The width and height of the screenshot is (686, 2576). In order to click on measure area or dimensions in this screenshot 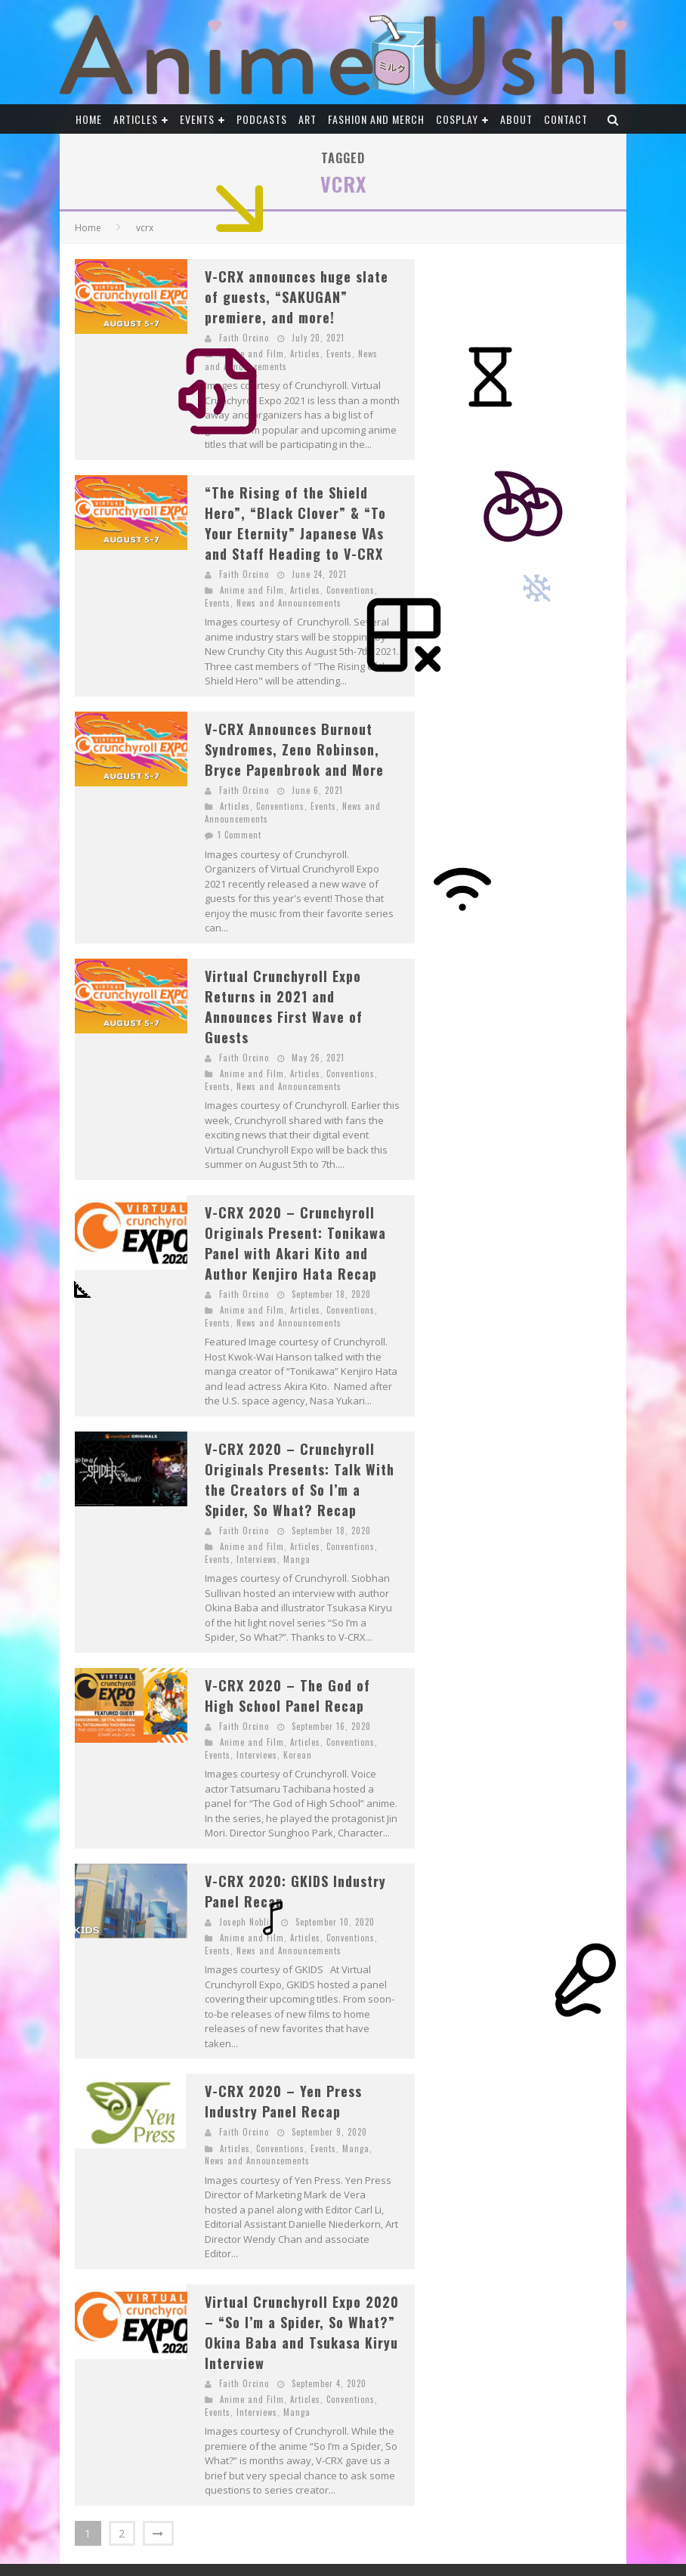, I will do `click(82, 1289)`.